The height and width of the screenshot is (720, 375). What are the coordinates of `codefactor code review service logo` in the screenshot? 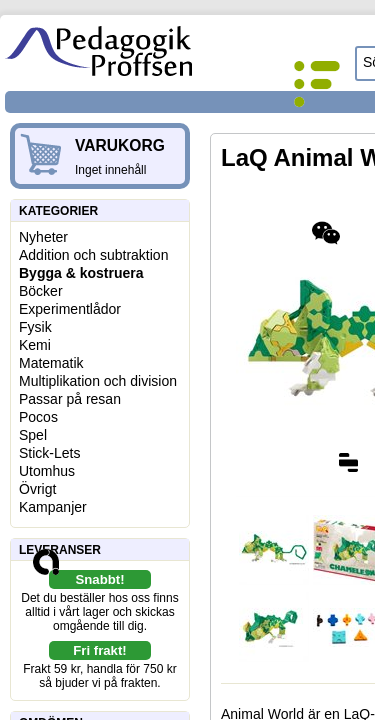 It's located at (317, 84).